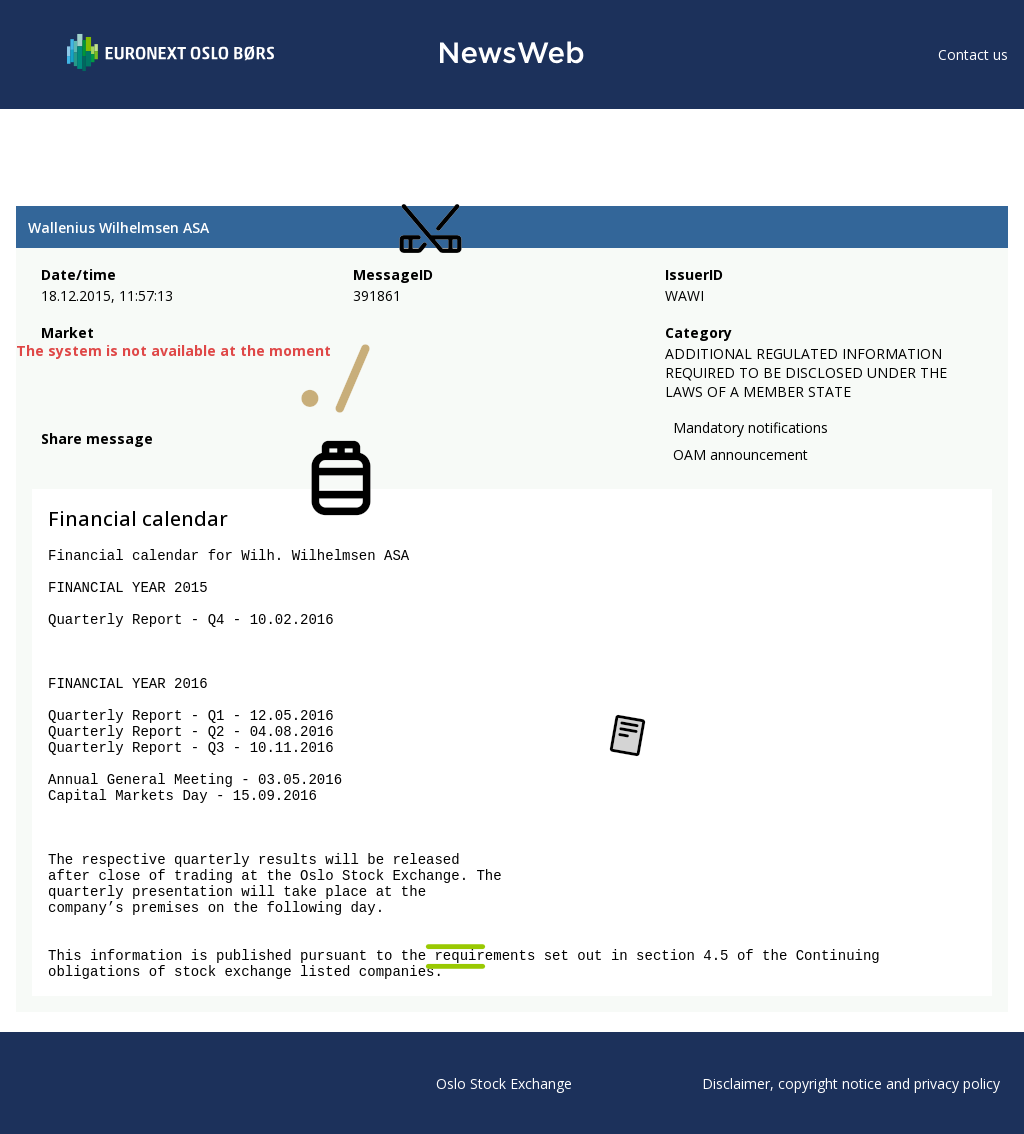 This screenshot has width=1024, height=1134. Describe the element at coordinates (341, 478) in the screenshot. I see `view or manage stored items` at that location.